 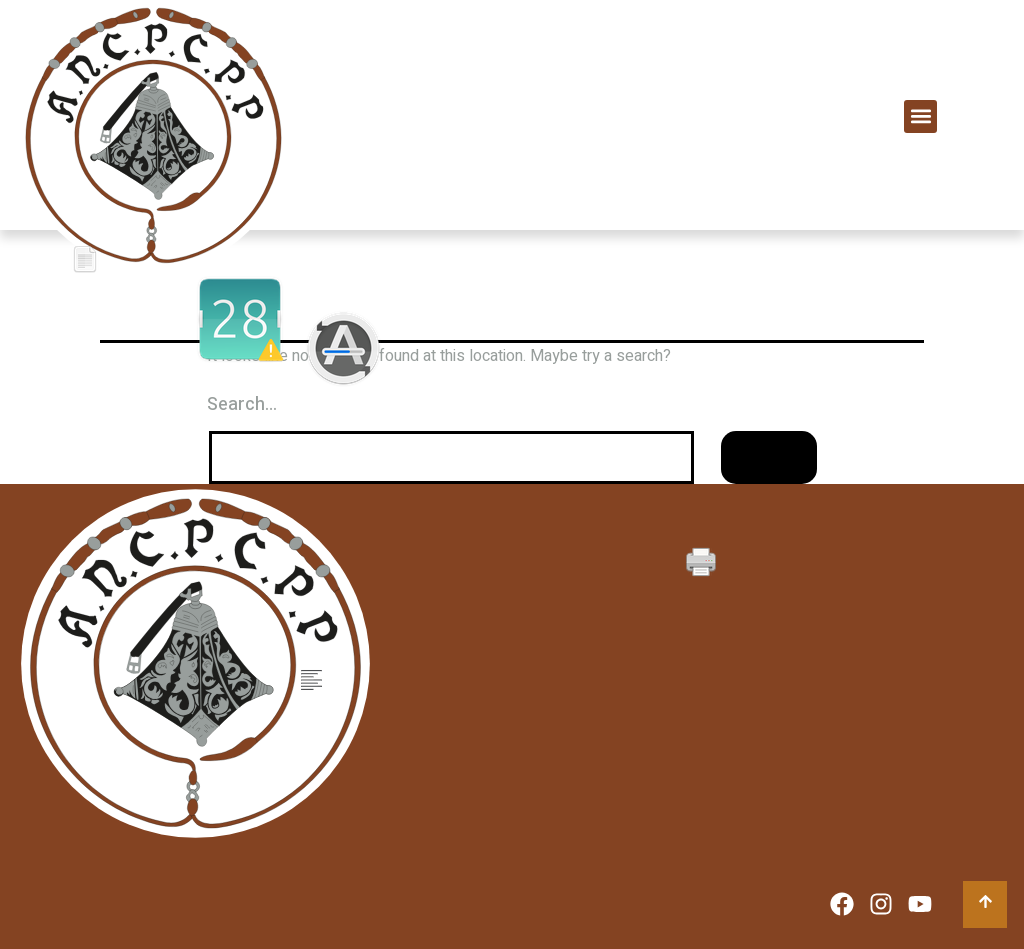 What do you see at coordinates (240, 319) in the screenshot?
I see `indicates an upcoming appointment or event` at bounding box center [240, 319].